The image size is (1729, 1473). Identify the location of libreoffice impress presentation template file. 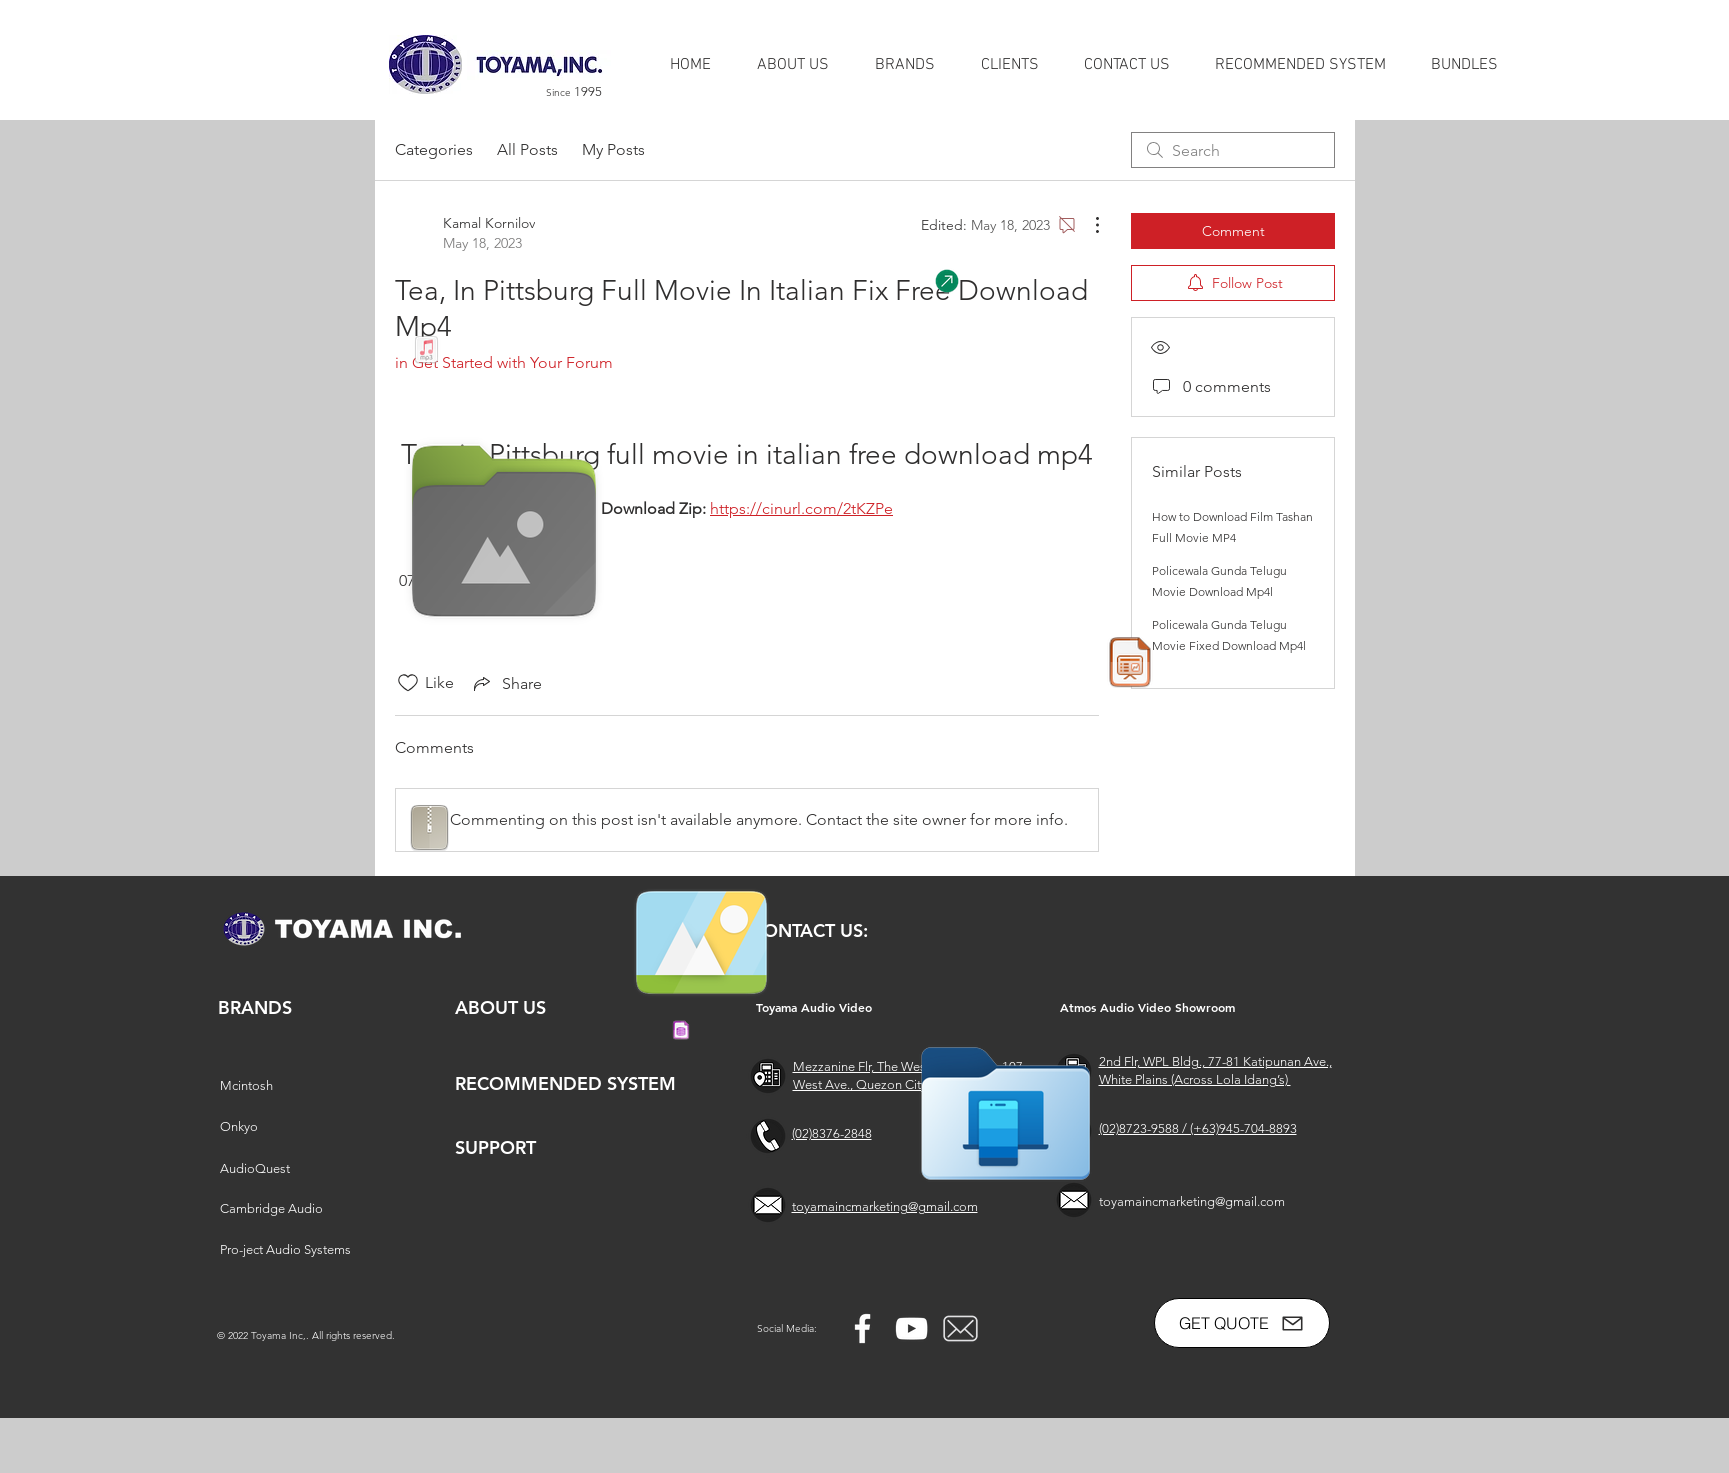
(1130, 662).